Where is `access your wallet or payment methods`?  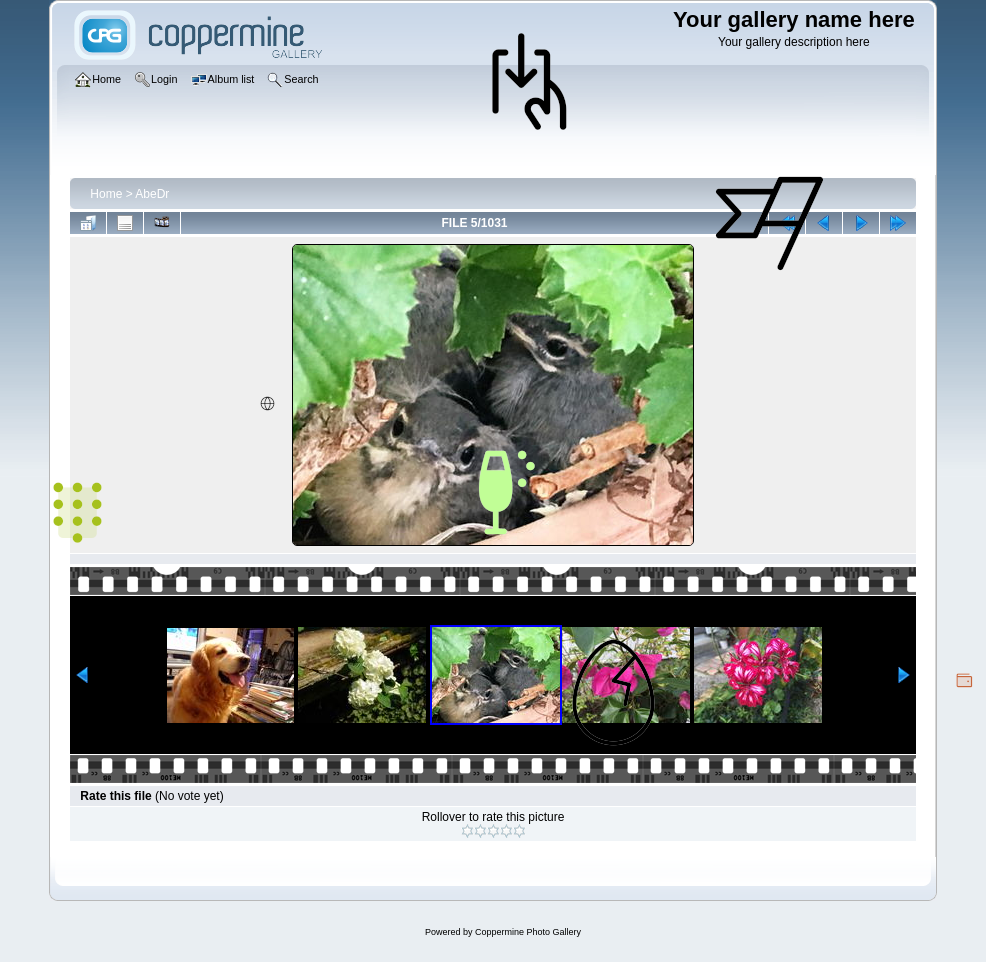 access your wallet or payment methods is located at coordinates (964, 681).